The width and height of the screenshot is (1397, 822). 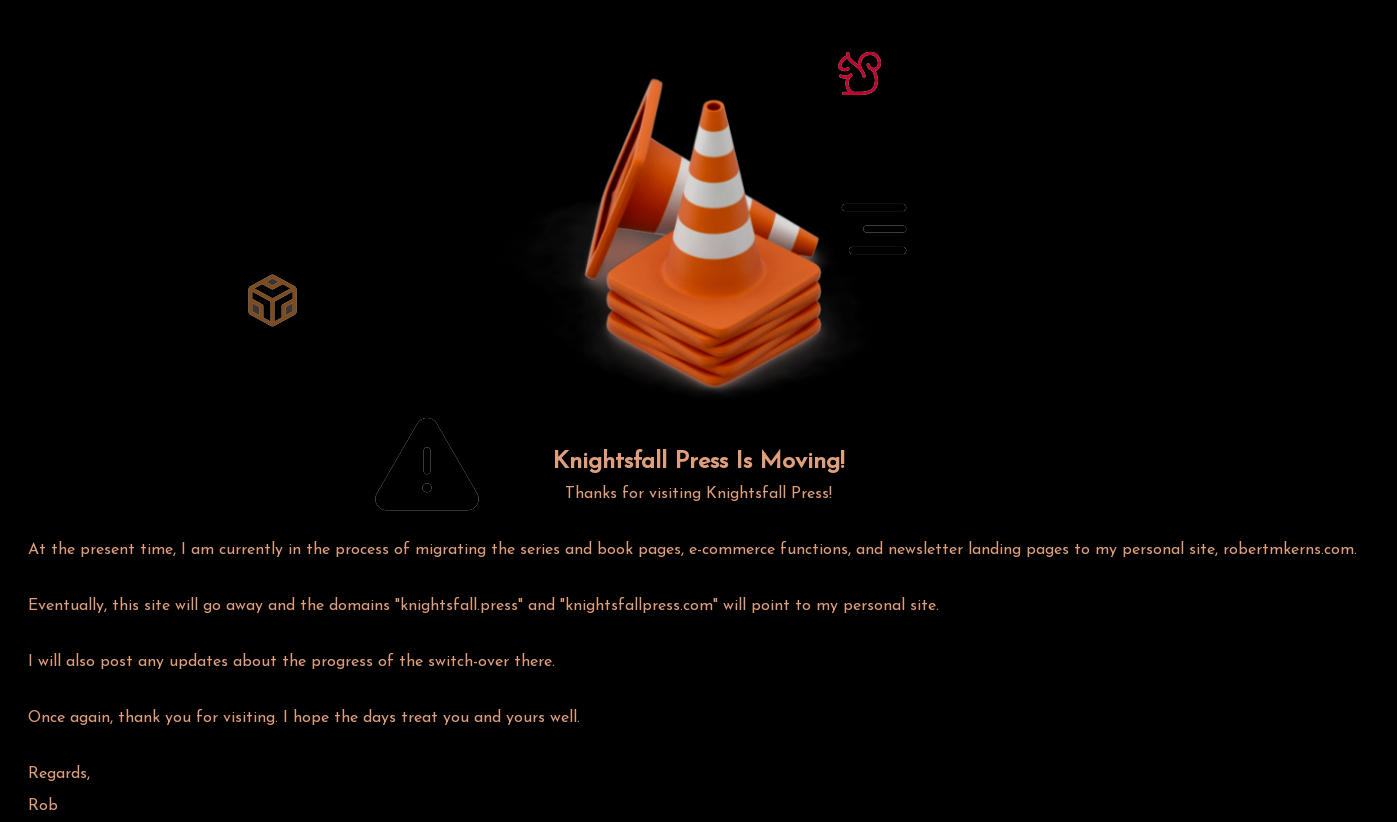 I want to click on align text to the right, so click(x=874, y=229).